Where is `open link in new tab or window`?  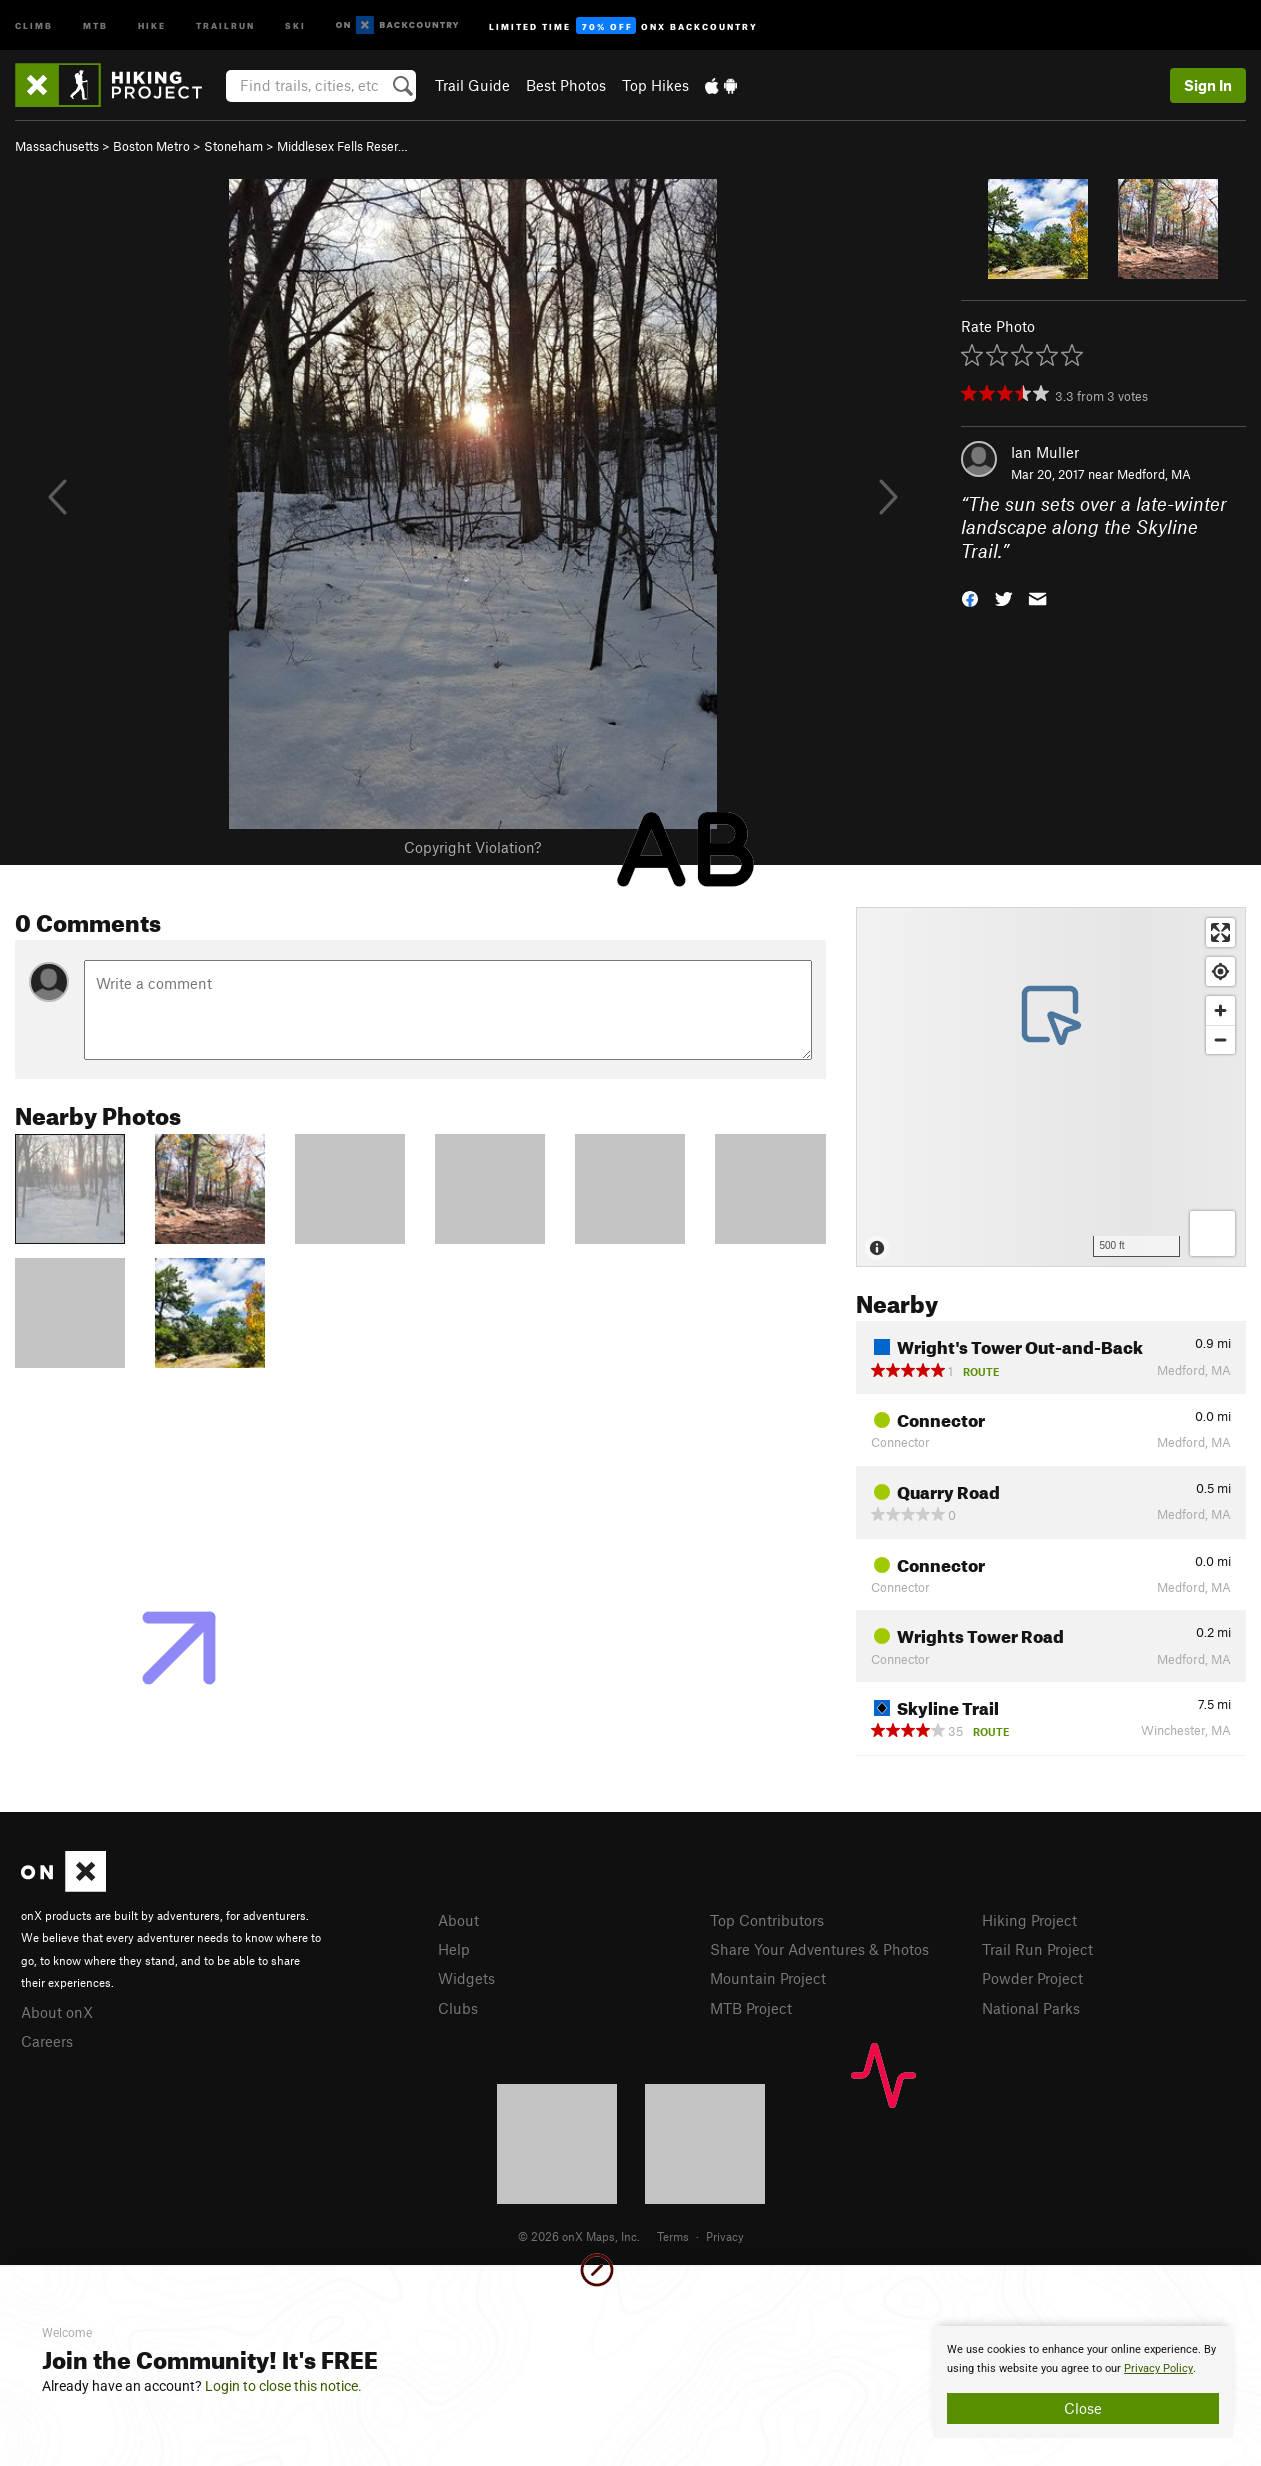
open link in new tab or window is located at coordinates (179, 1648).